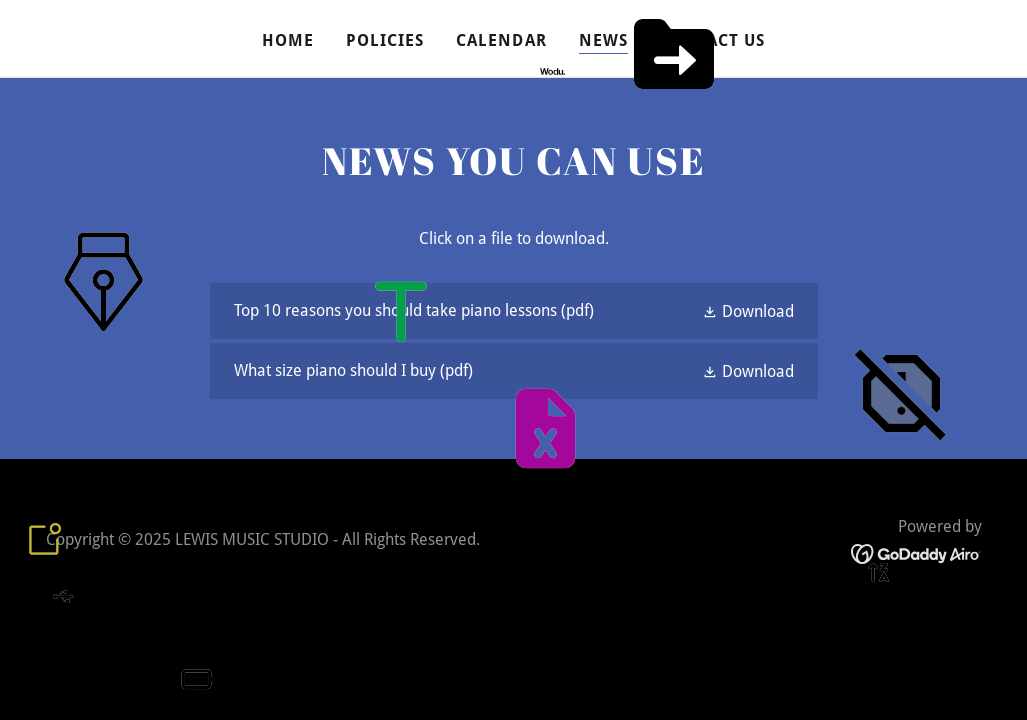 The height and width of the screenshot is (720, 1027). Describe the element at coordinates (878, 572) in the screenshot. I see `sort list alphabetically from Z to A` at that location.